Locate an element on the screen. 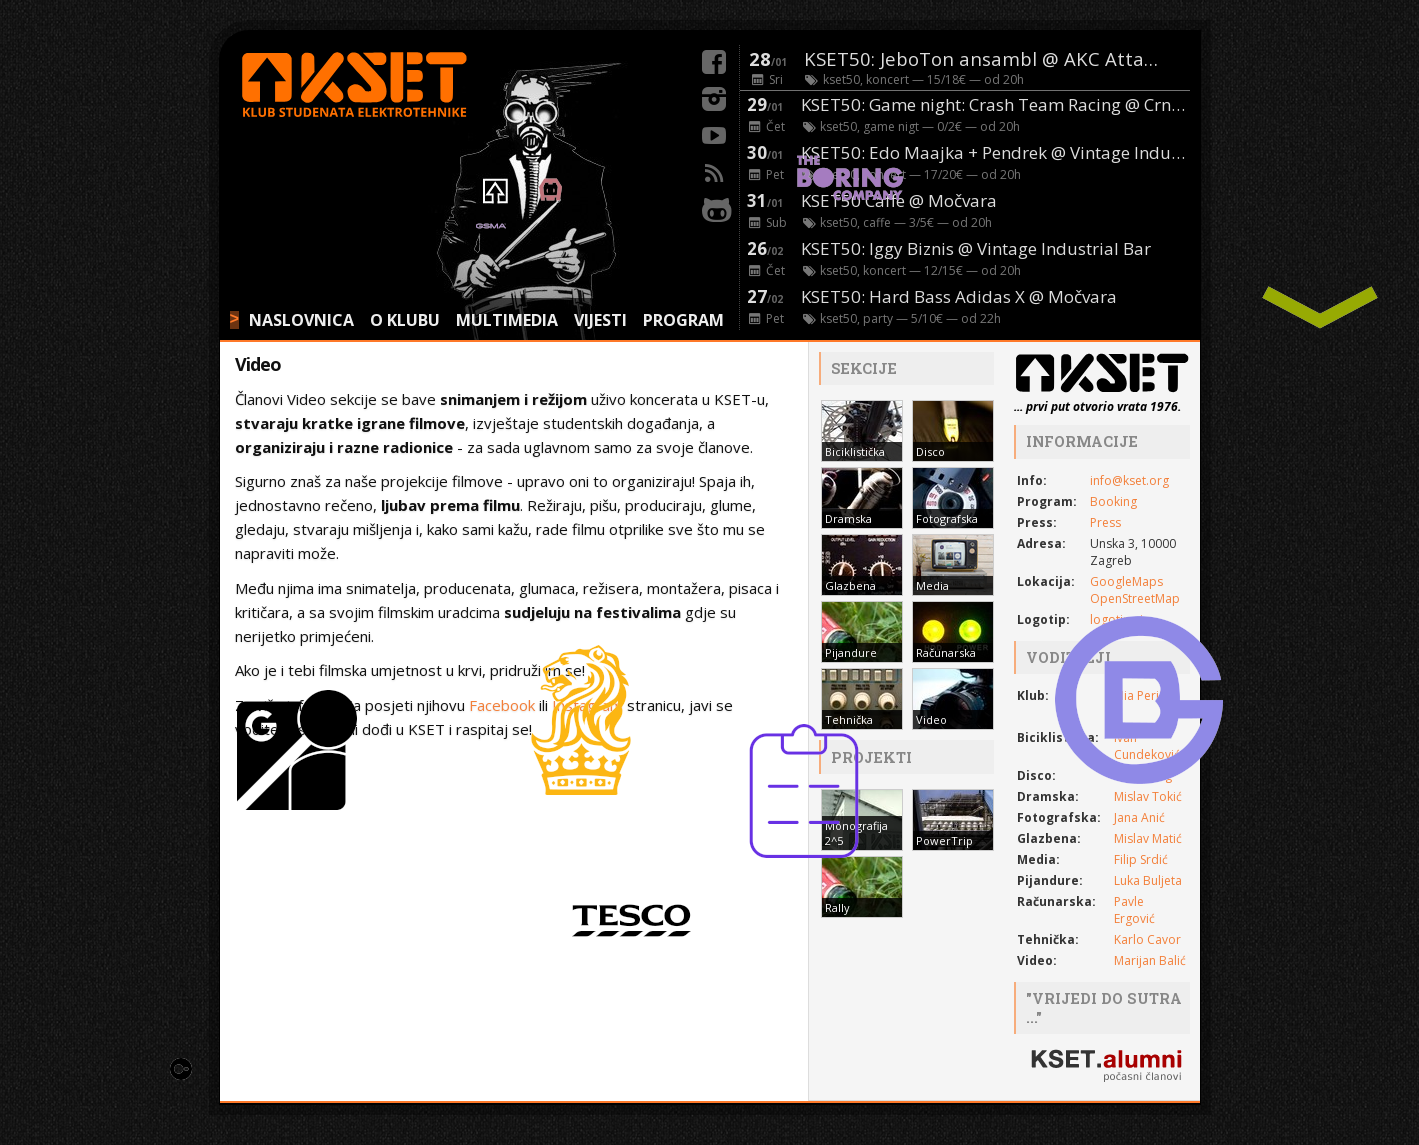 Image resolution: width=1419 pixels, height=1145 pixels. react hook form library logo is located at coordinates (804, 791).